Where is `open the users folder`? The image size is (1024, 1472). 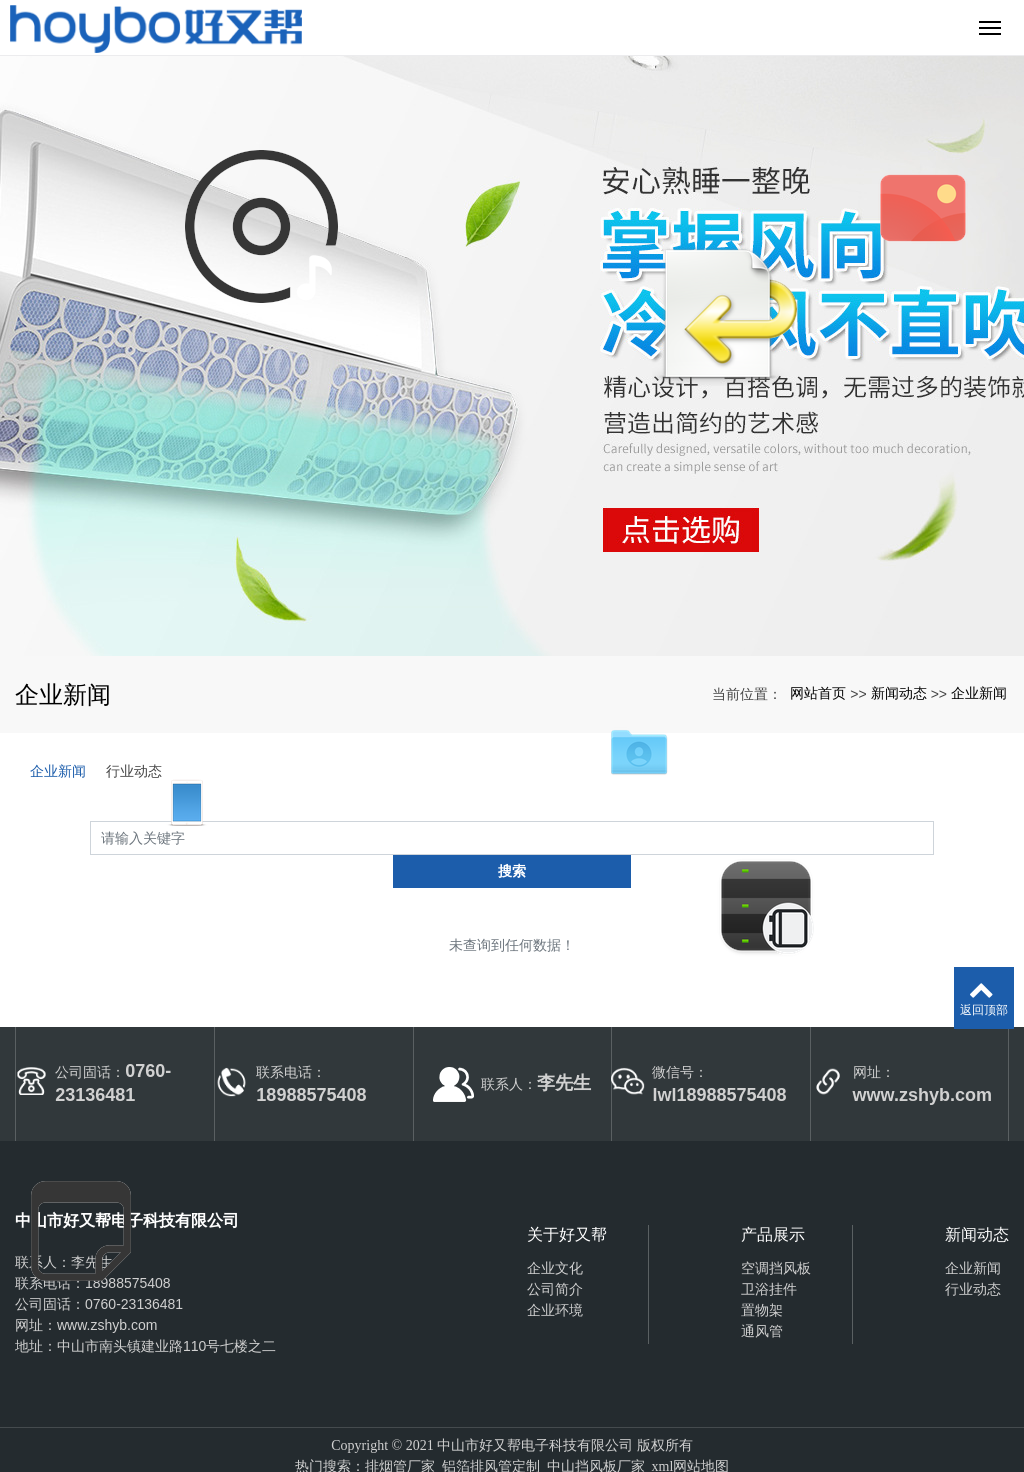 open the users folder is located at coordinates (639, 752).